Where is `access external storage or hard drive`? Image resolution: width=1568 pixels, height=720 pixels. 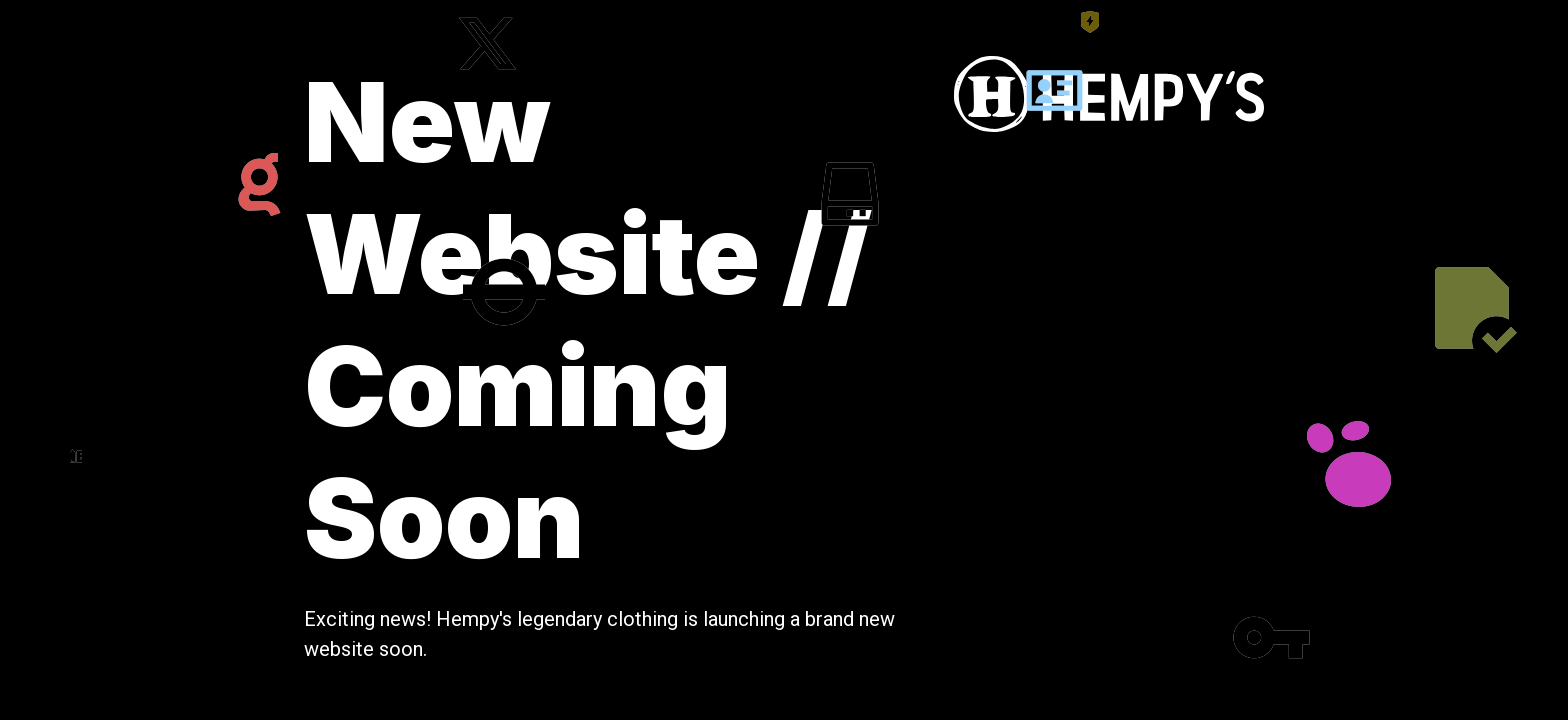
access external storage or hard drive is located at coordinates (850, 194).